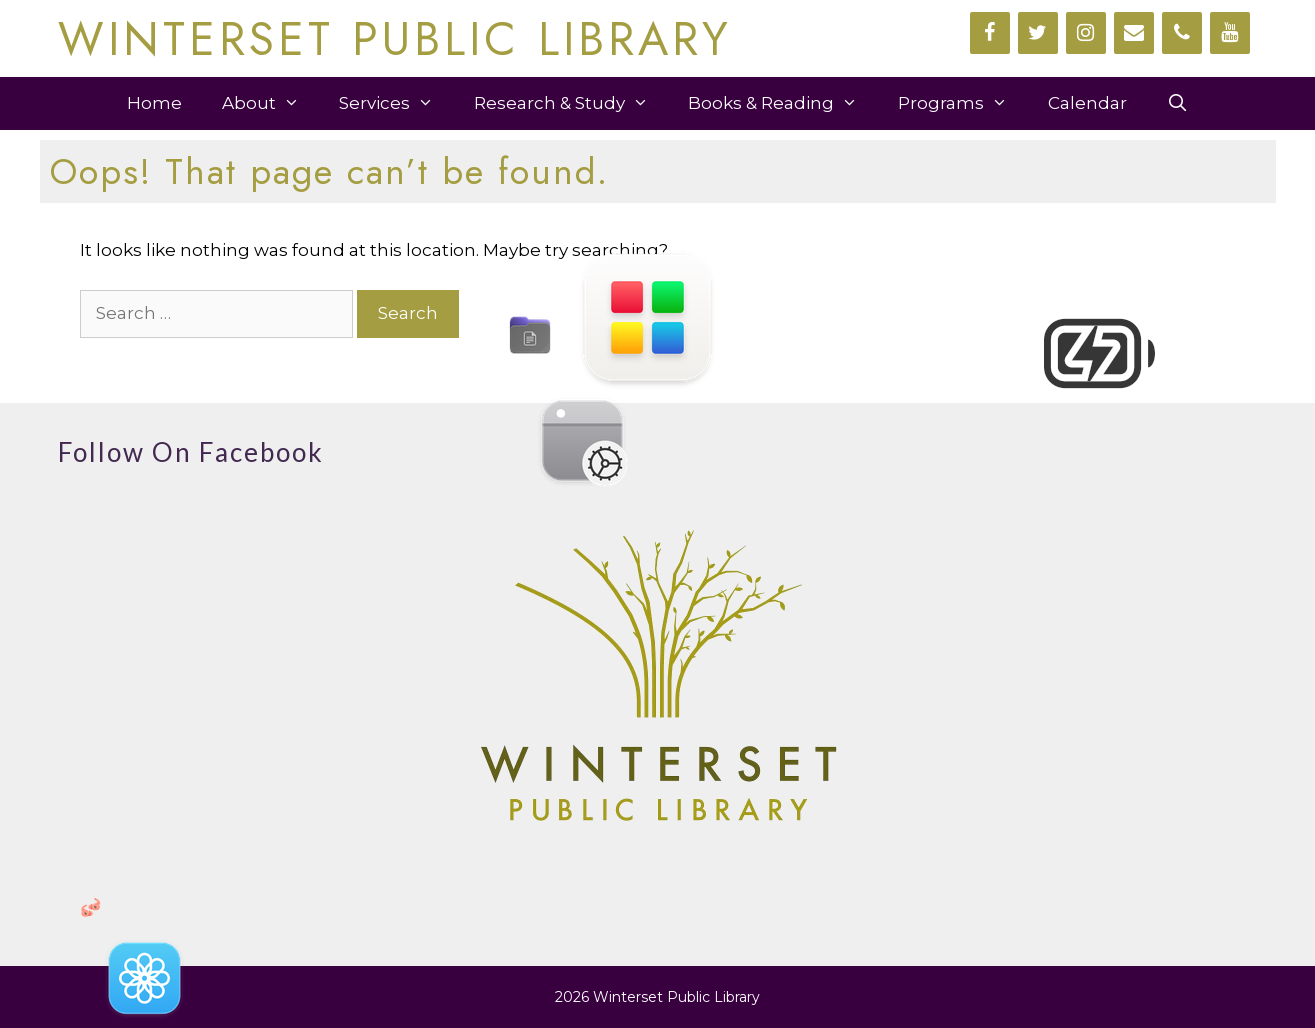 The width and height of the screenshot is (1315, 1028). I want to click on configure window behavior settings, so click(583, 442).